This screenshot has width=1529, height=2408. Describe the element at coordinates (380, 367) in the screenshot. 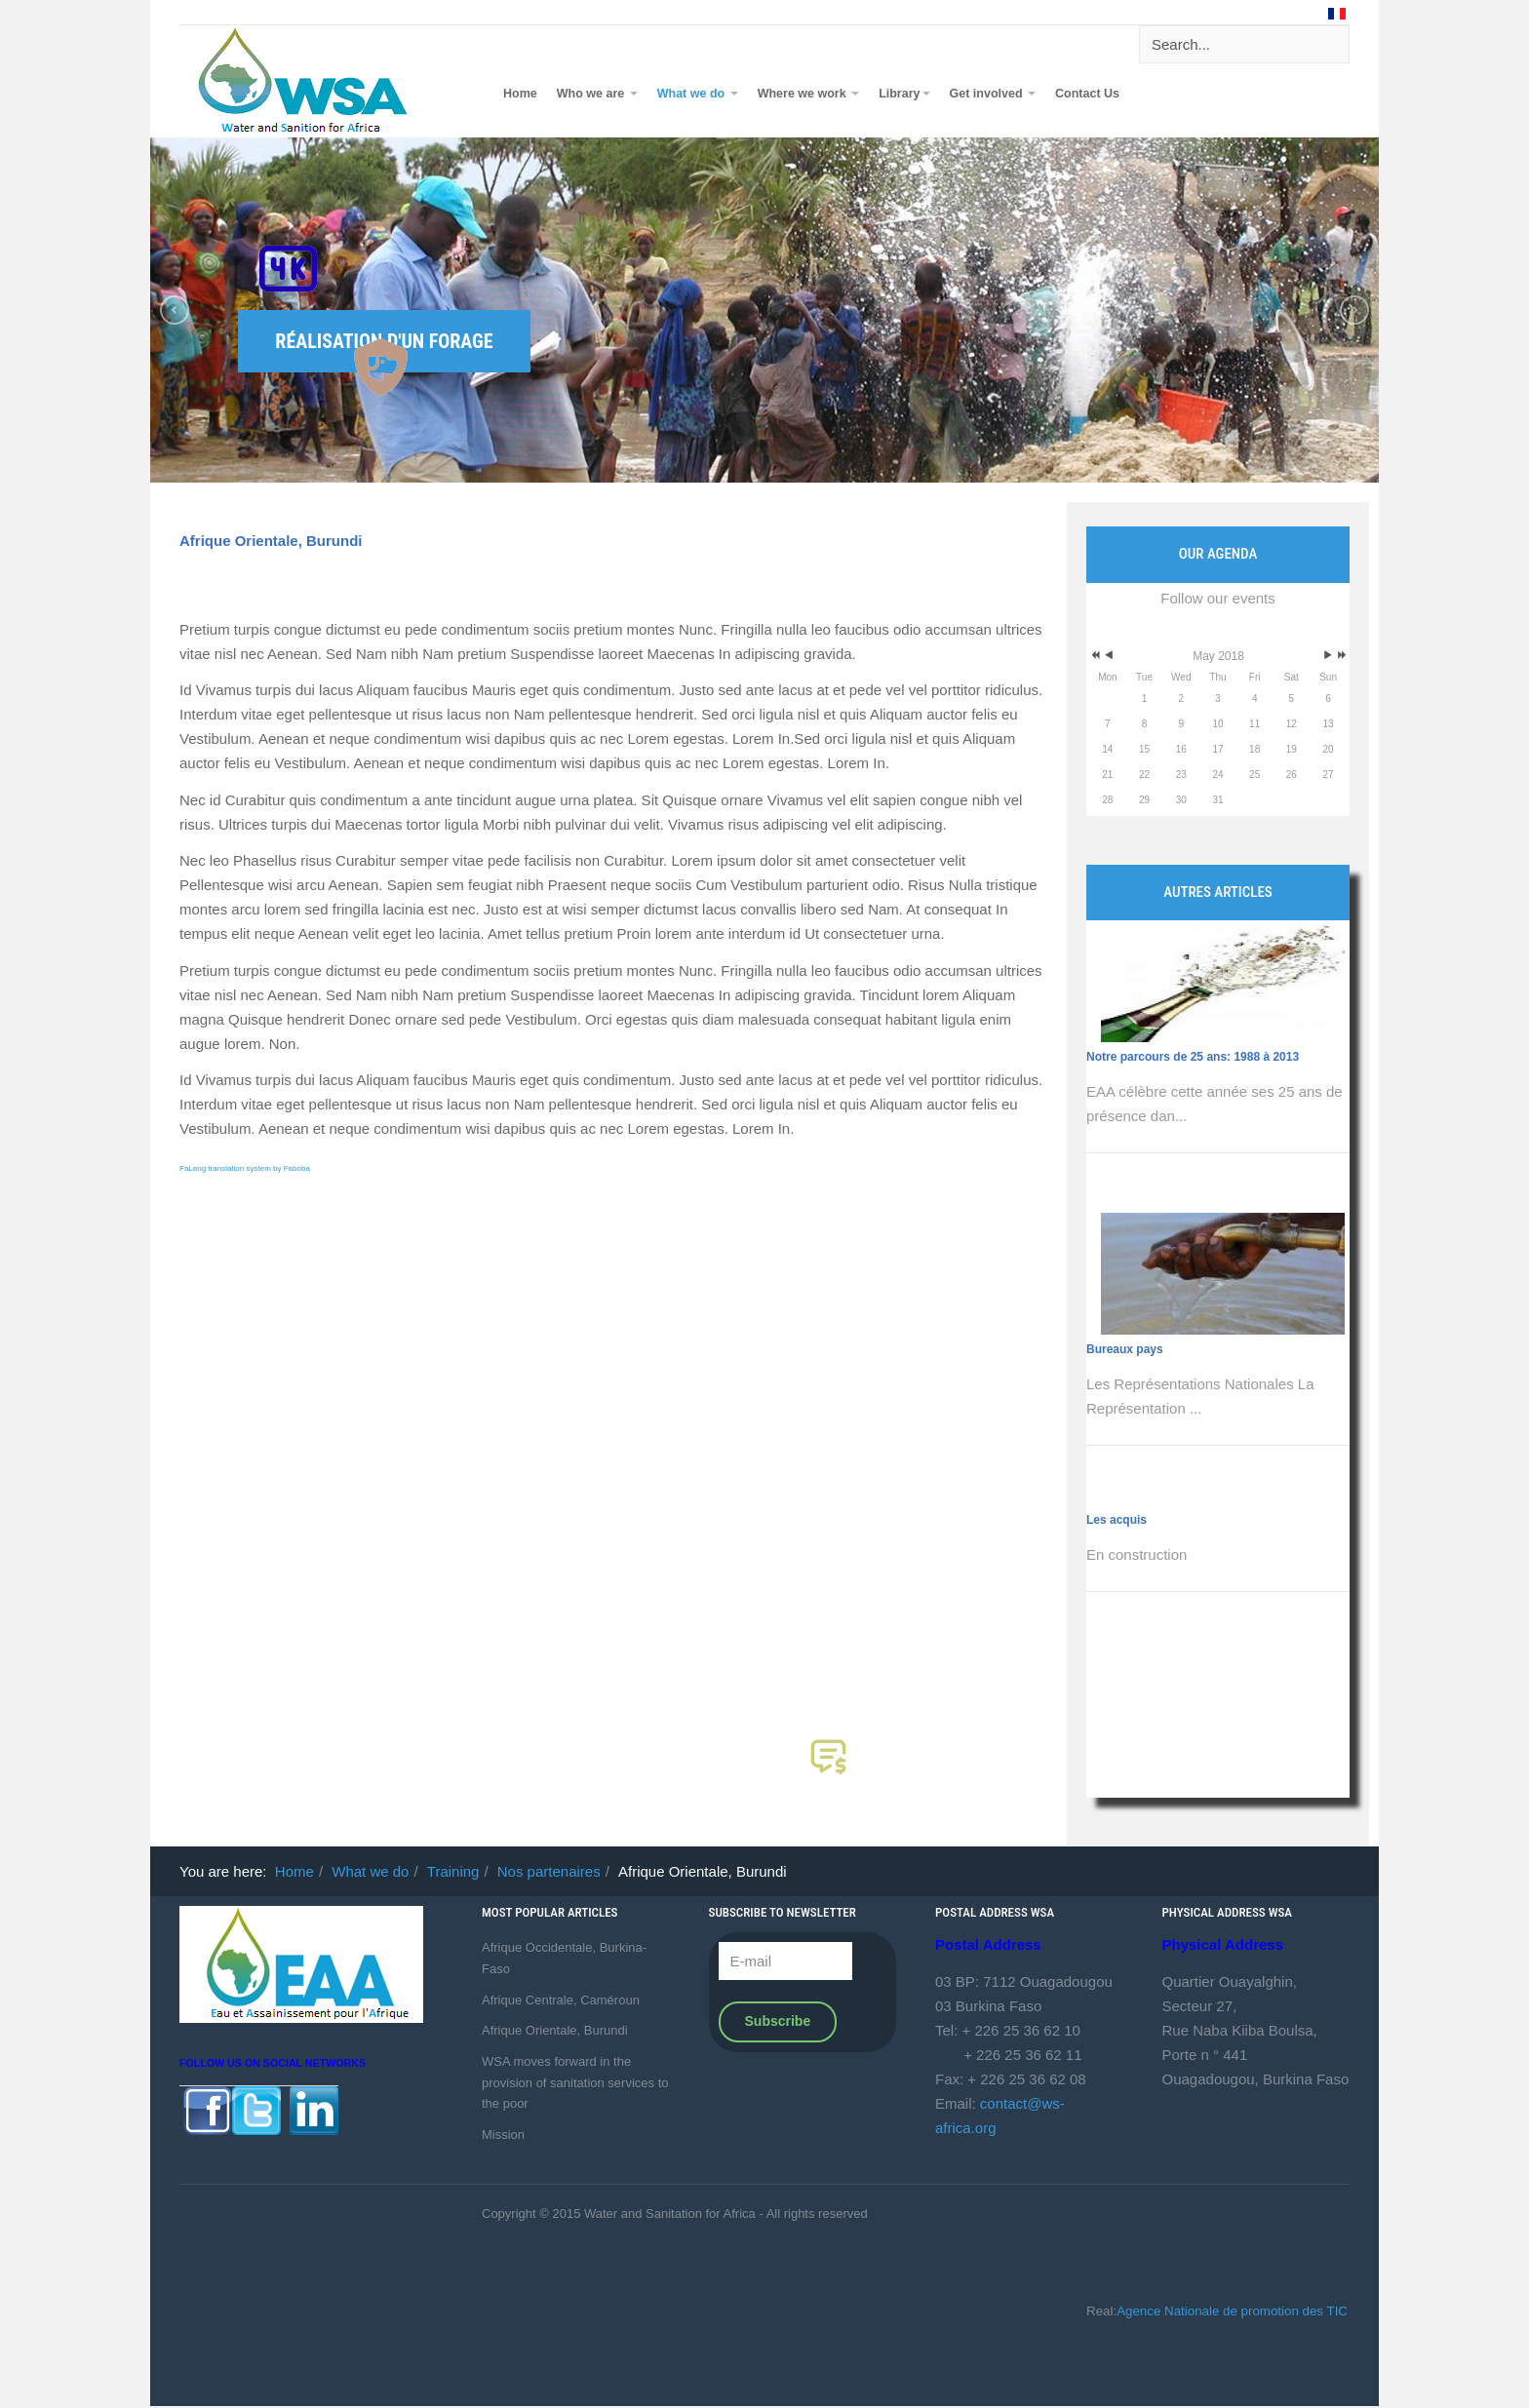

I see `access pet protection or insurance services` at that location.